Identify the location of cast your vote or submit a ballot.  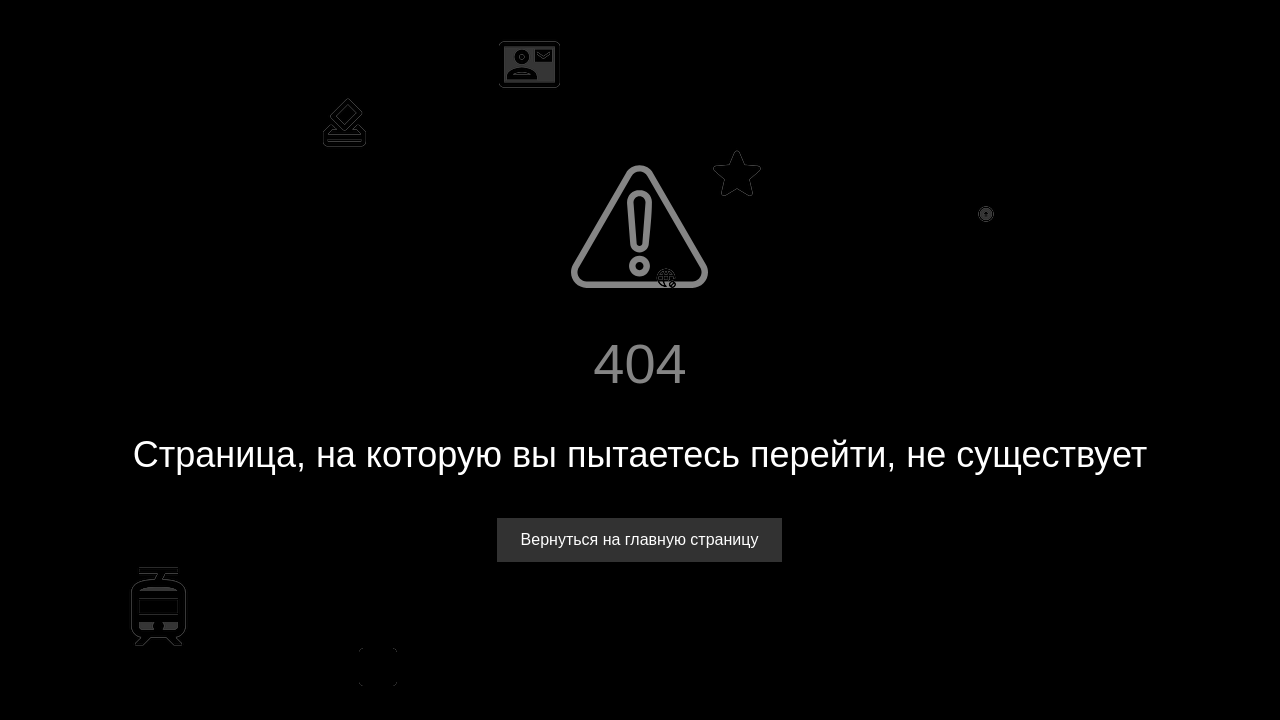
(344, 122).